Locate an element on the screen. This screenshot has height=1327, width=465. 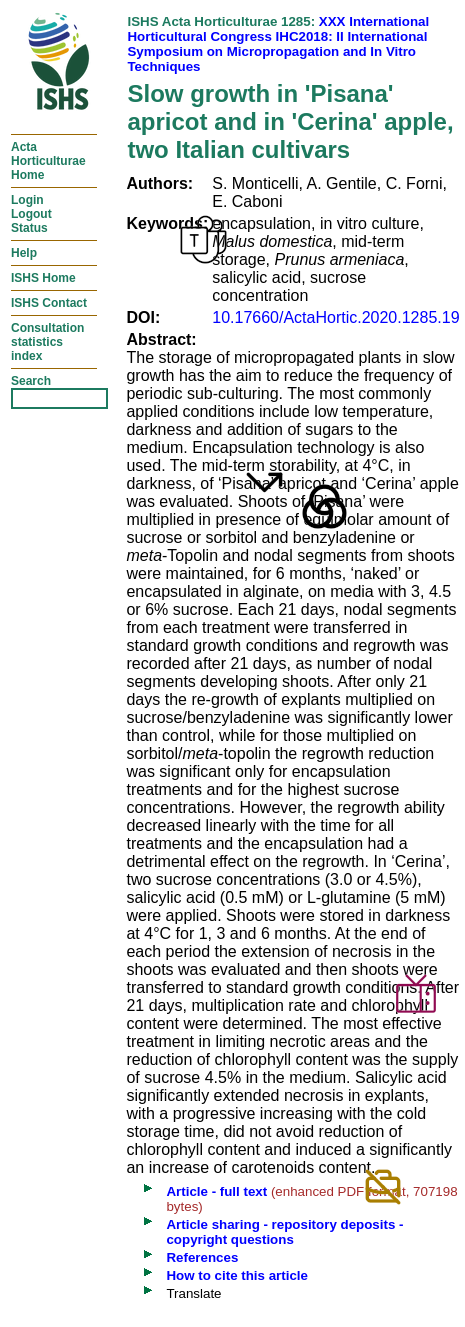
access TV or video streaming features is located at coordinates (416, 996).